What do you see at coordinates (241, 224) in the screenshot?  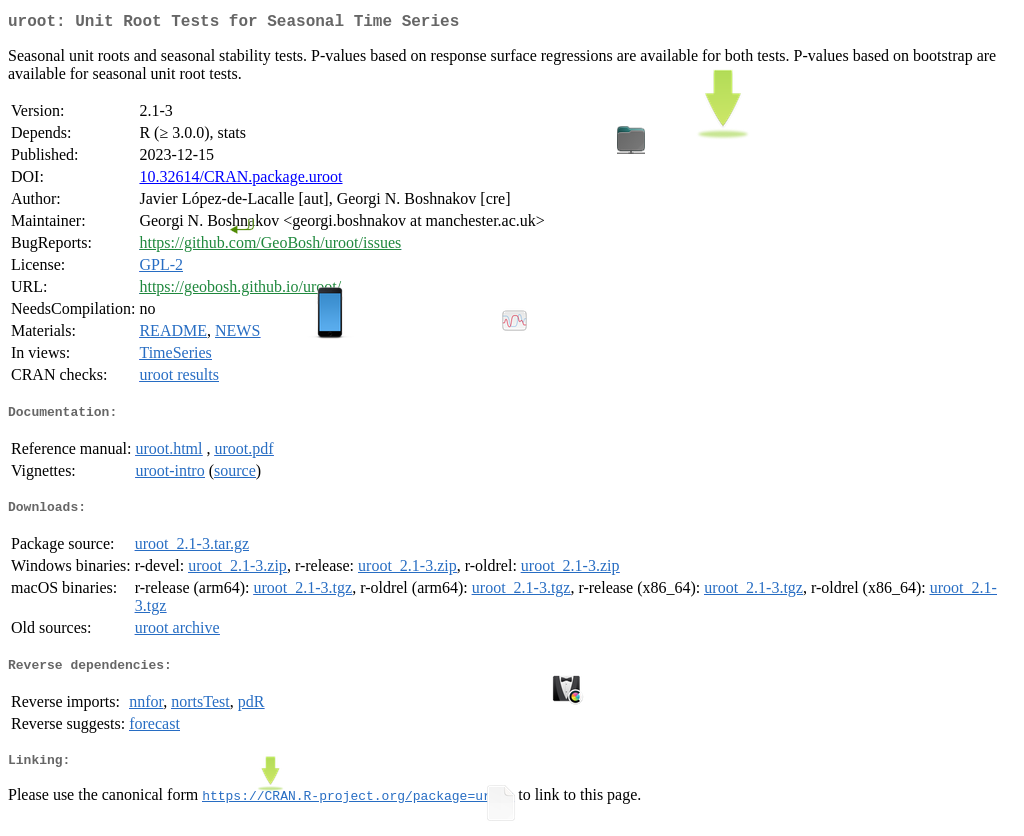 I see `reply to all recipients of an email` at bounding box center [241, 224].